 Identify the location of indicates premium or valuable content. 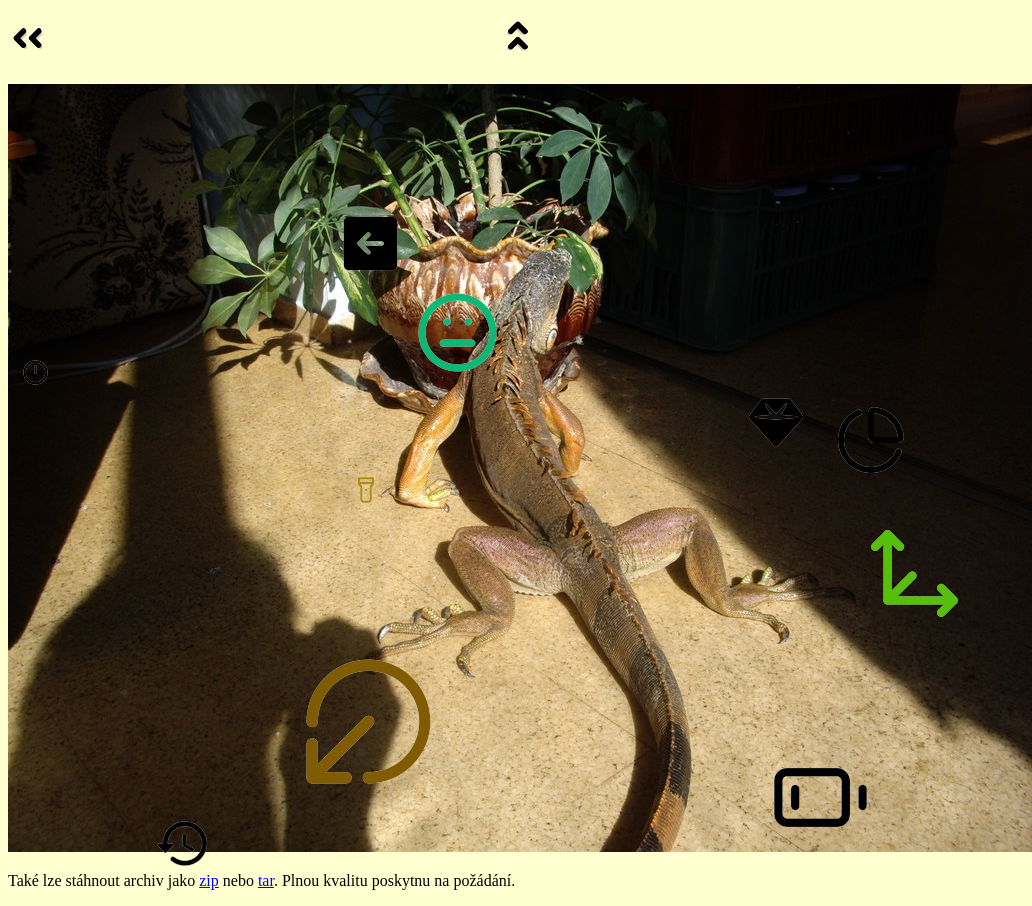
(776, 423).